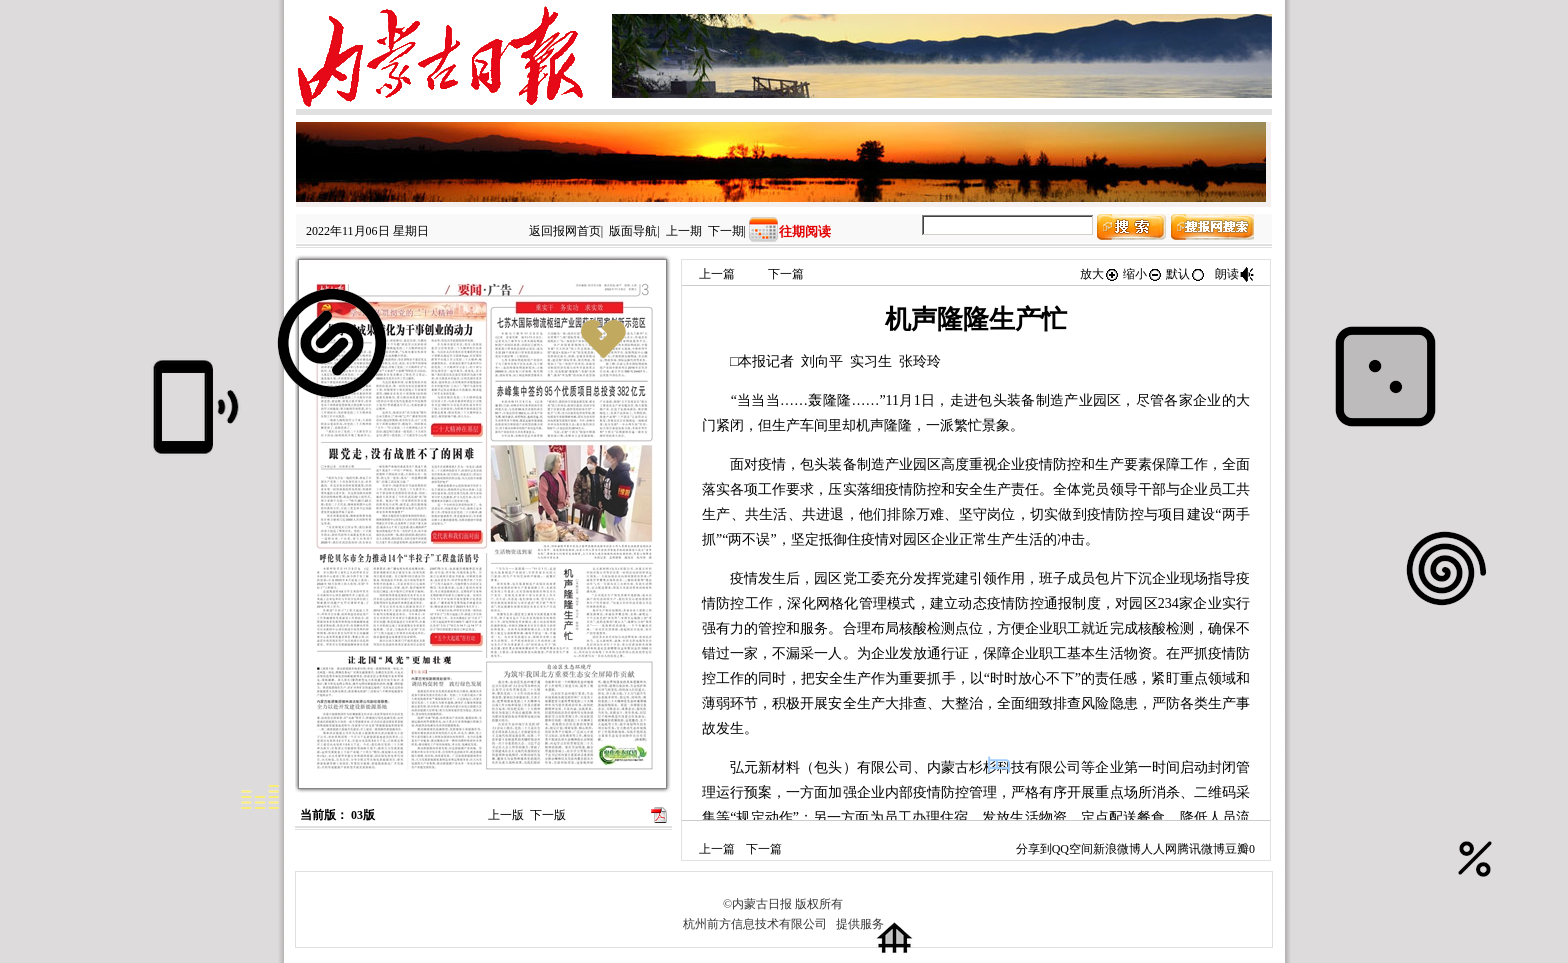  Describe the element at coordinates (1385, 376) in the screenshot. I see `roll the dice in a game` at that location.